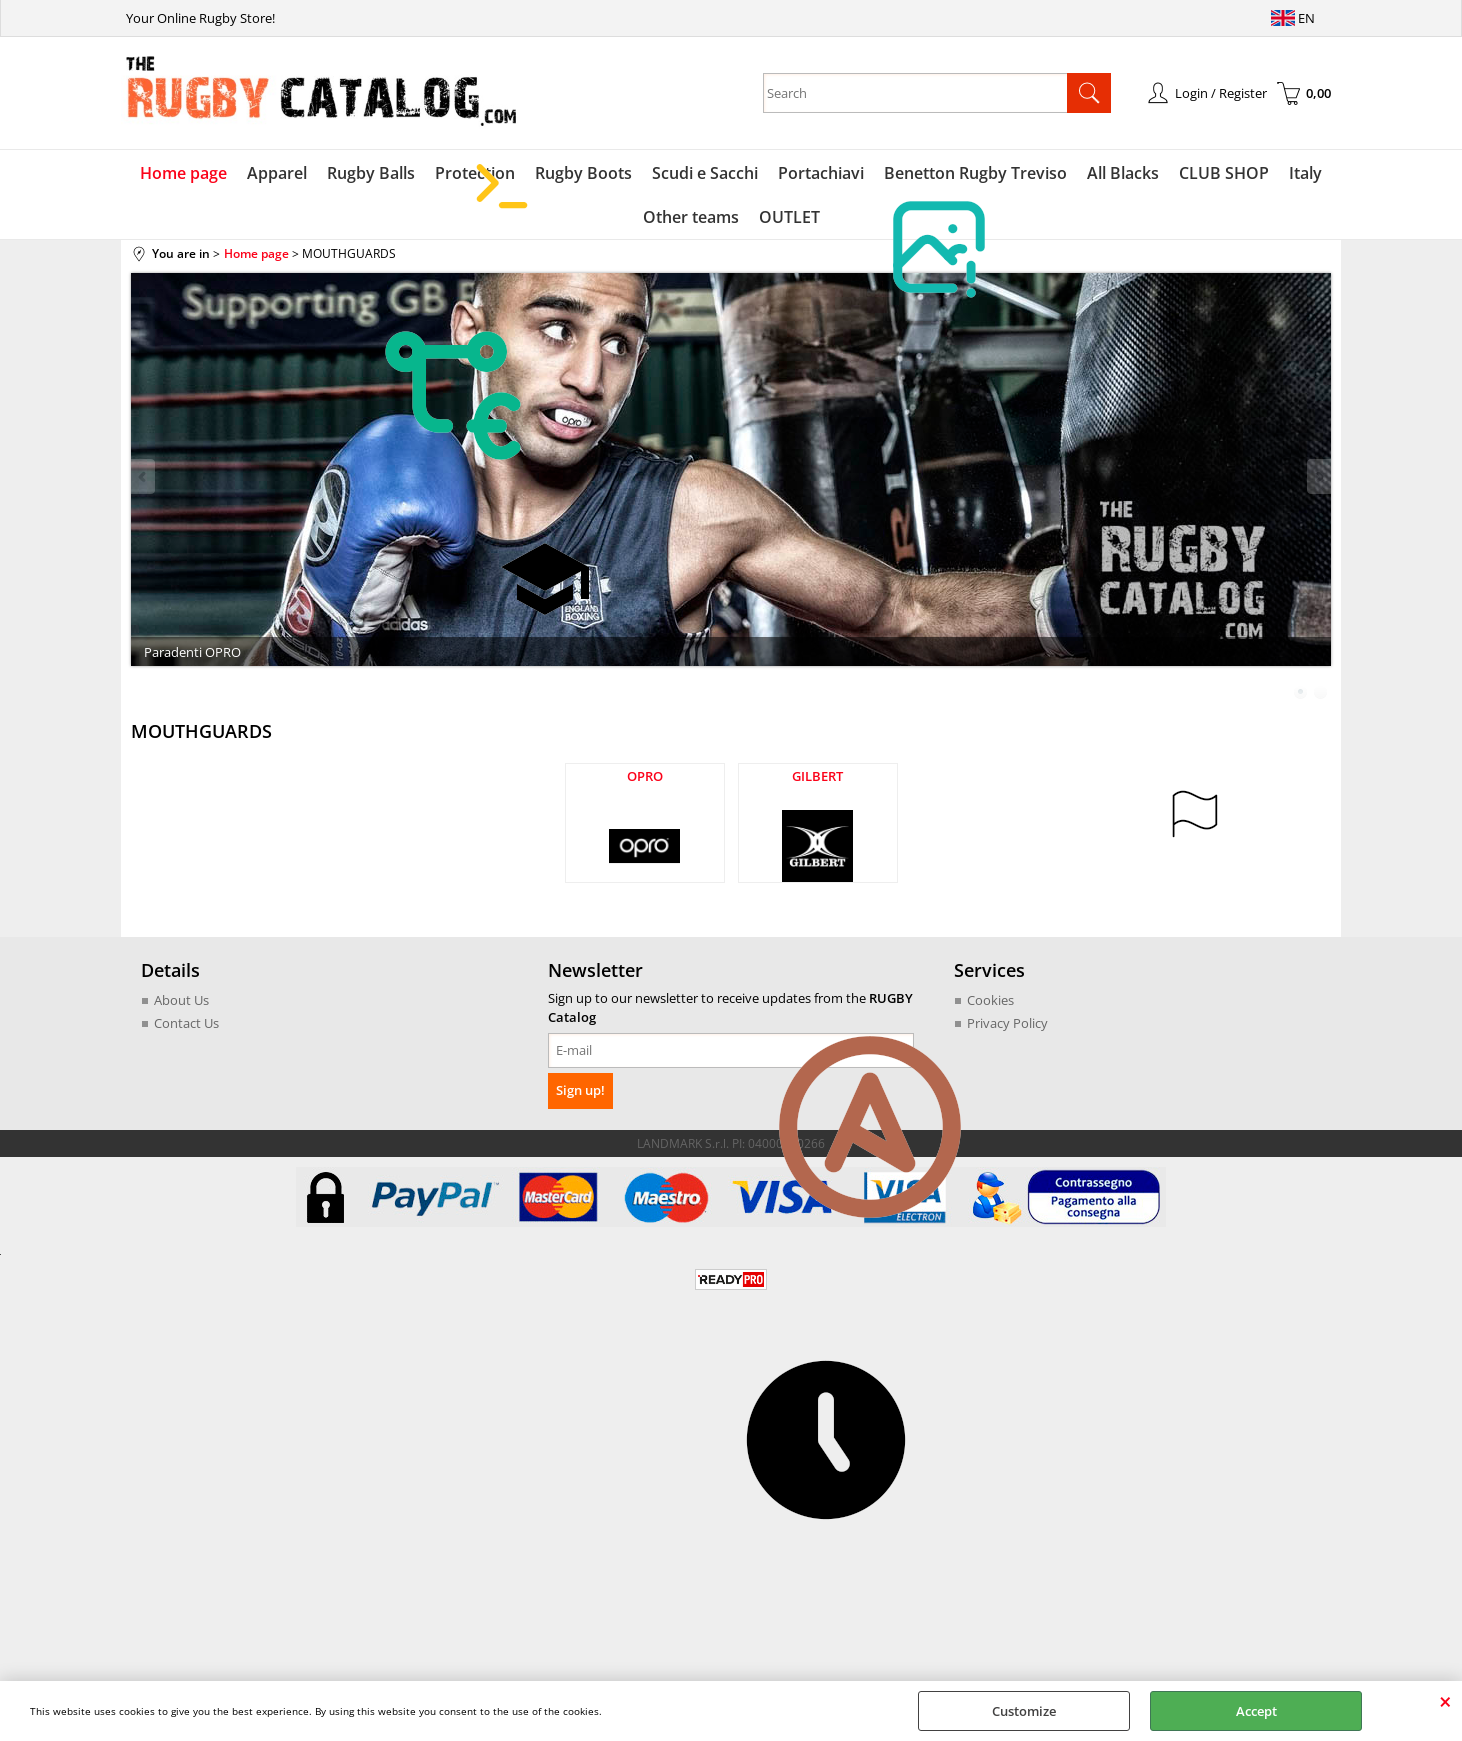 The width and height of the screenshot is (1462, 1741). What do you see at coordinates (826, 1440) in the screenshot?
I see `indicates the current time or timestamp` at bounding box center [826, 1440].